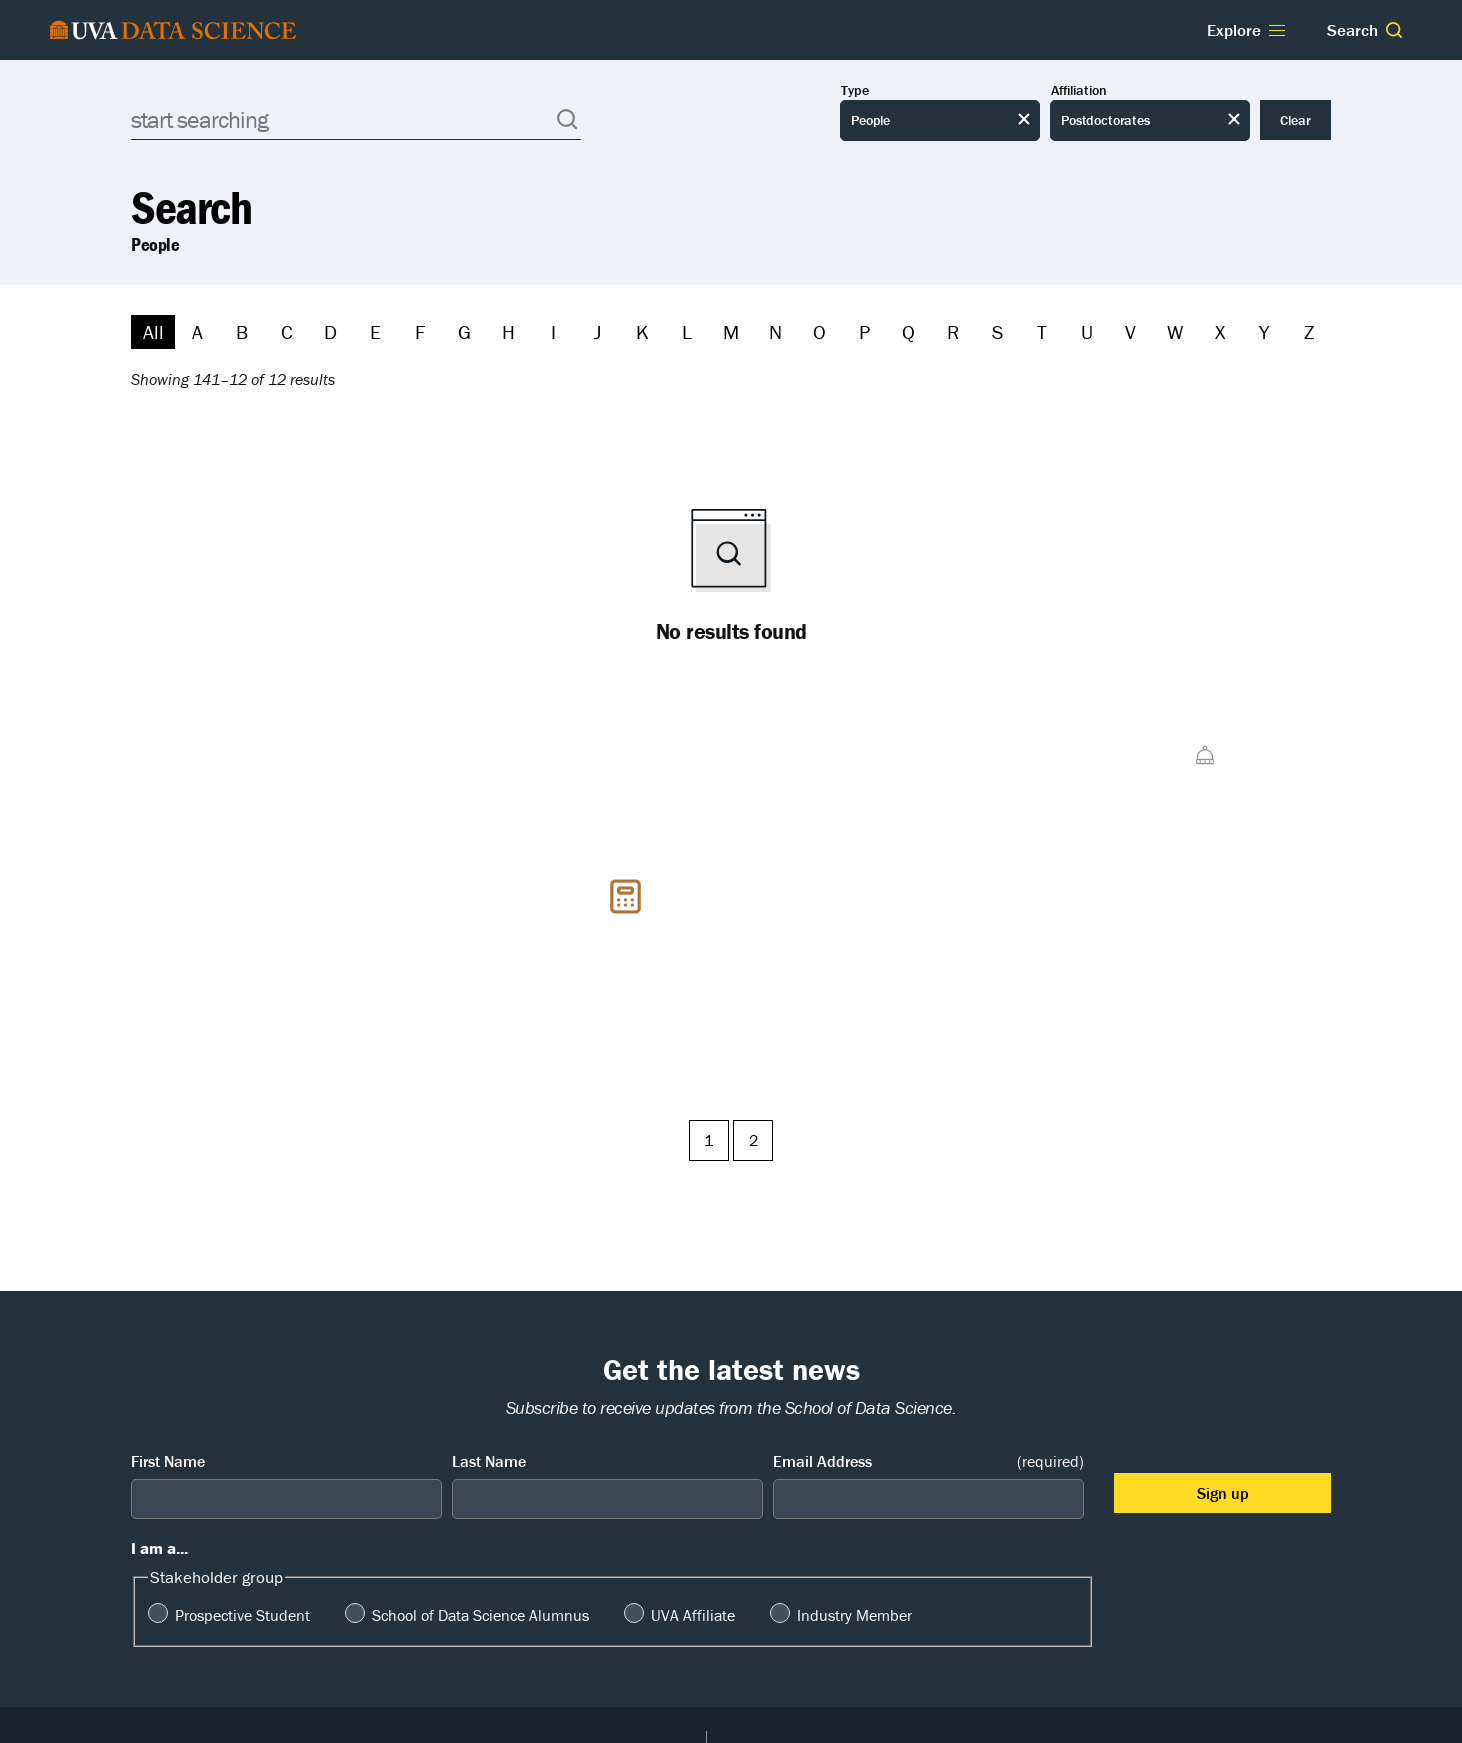 This screenshot has width=1462, height=1743. Describe the element at coordinates (625, 896) in the screenshot. I see `open the calculator app` at that location.